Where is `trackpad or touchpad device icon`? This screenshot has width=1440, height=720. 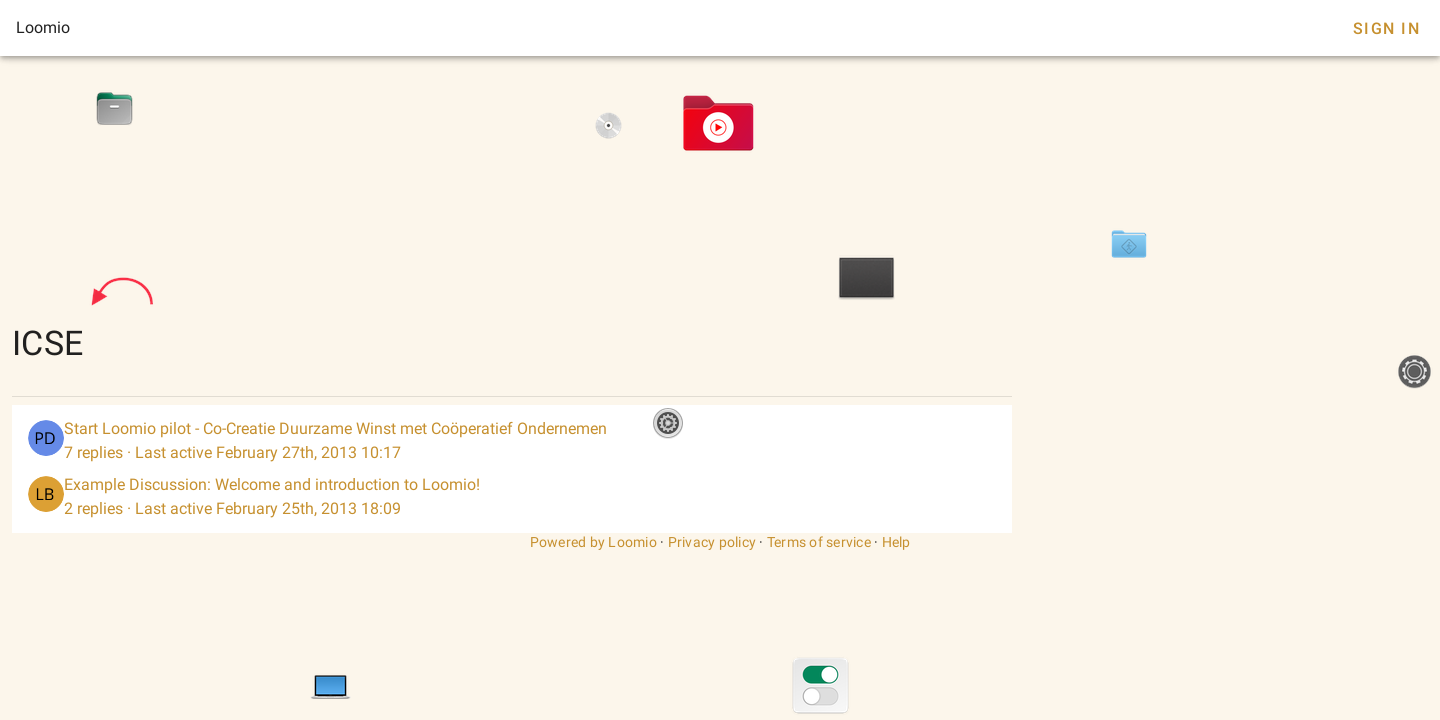 trackpad or touchpad device icon is located at coordinates (866, 277).